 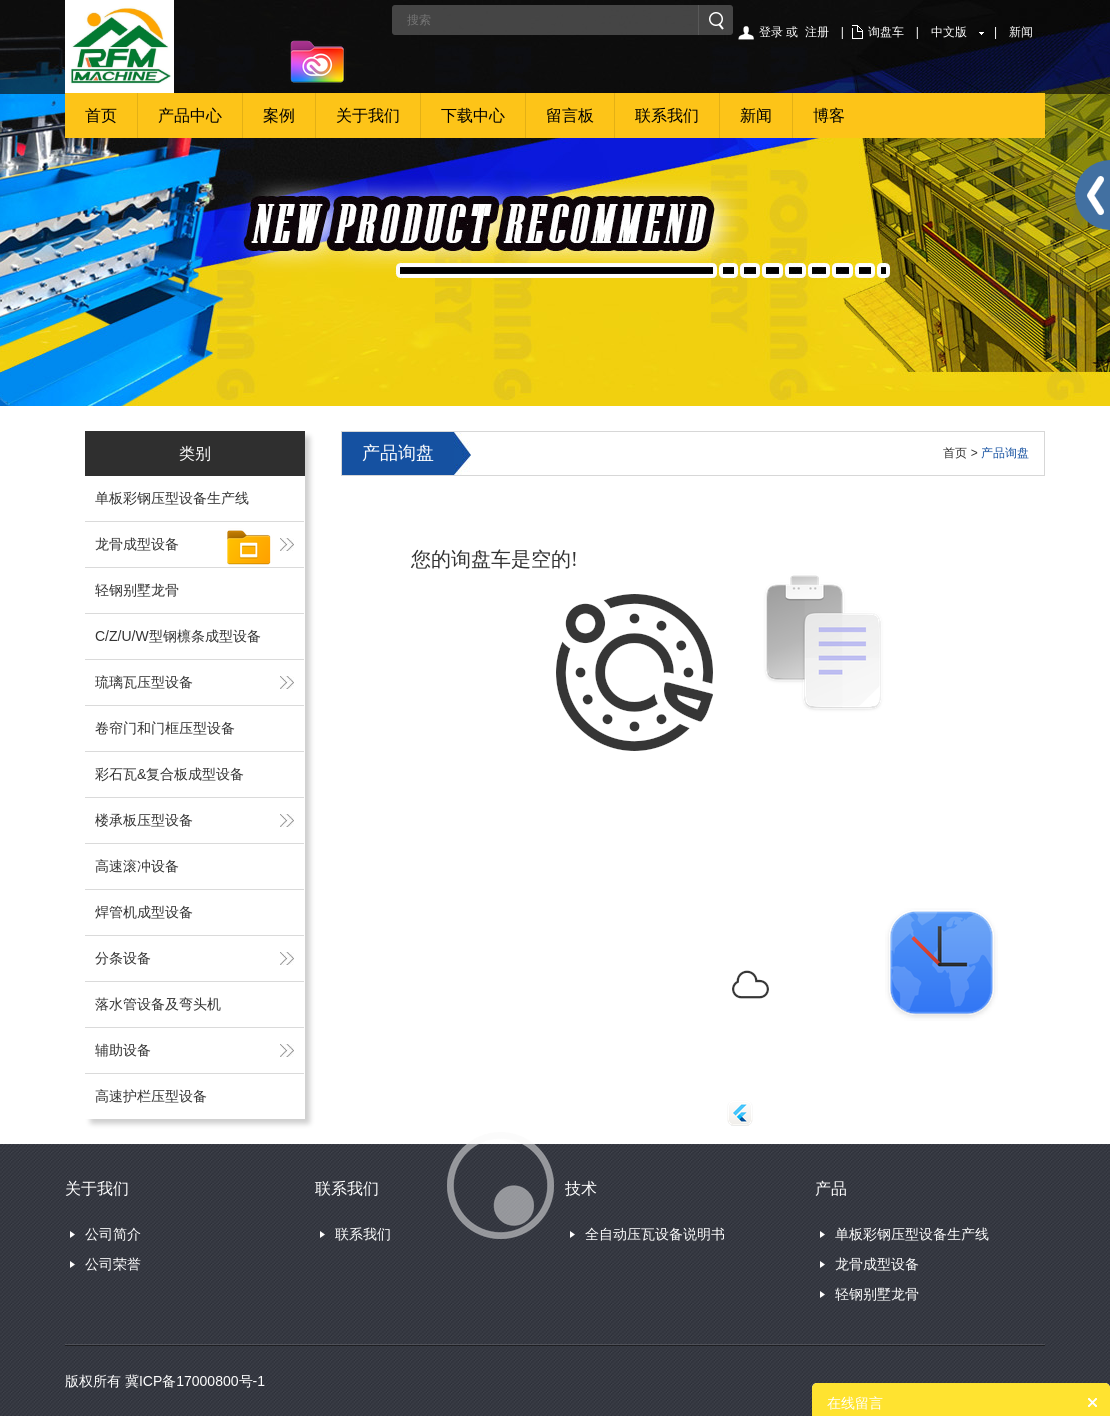 I want to click on quassel IRC client is currently inactive or disconnected, so click(x=500, y=1185).